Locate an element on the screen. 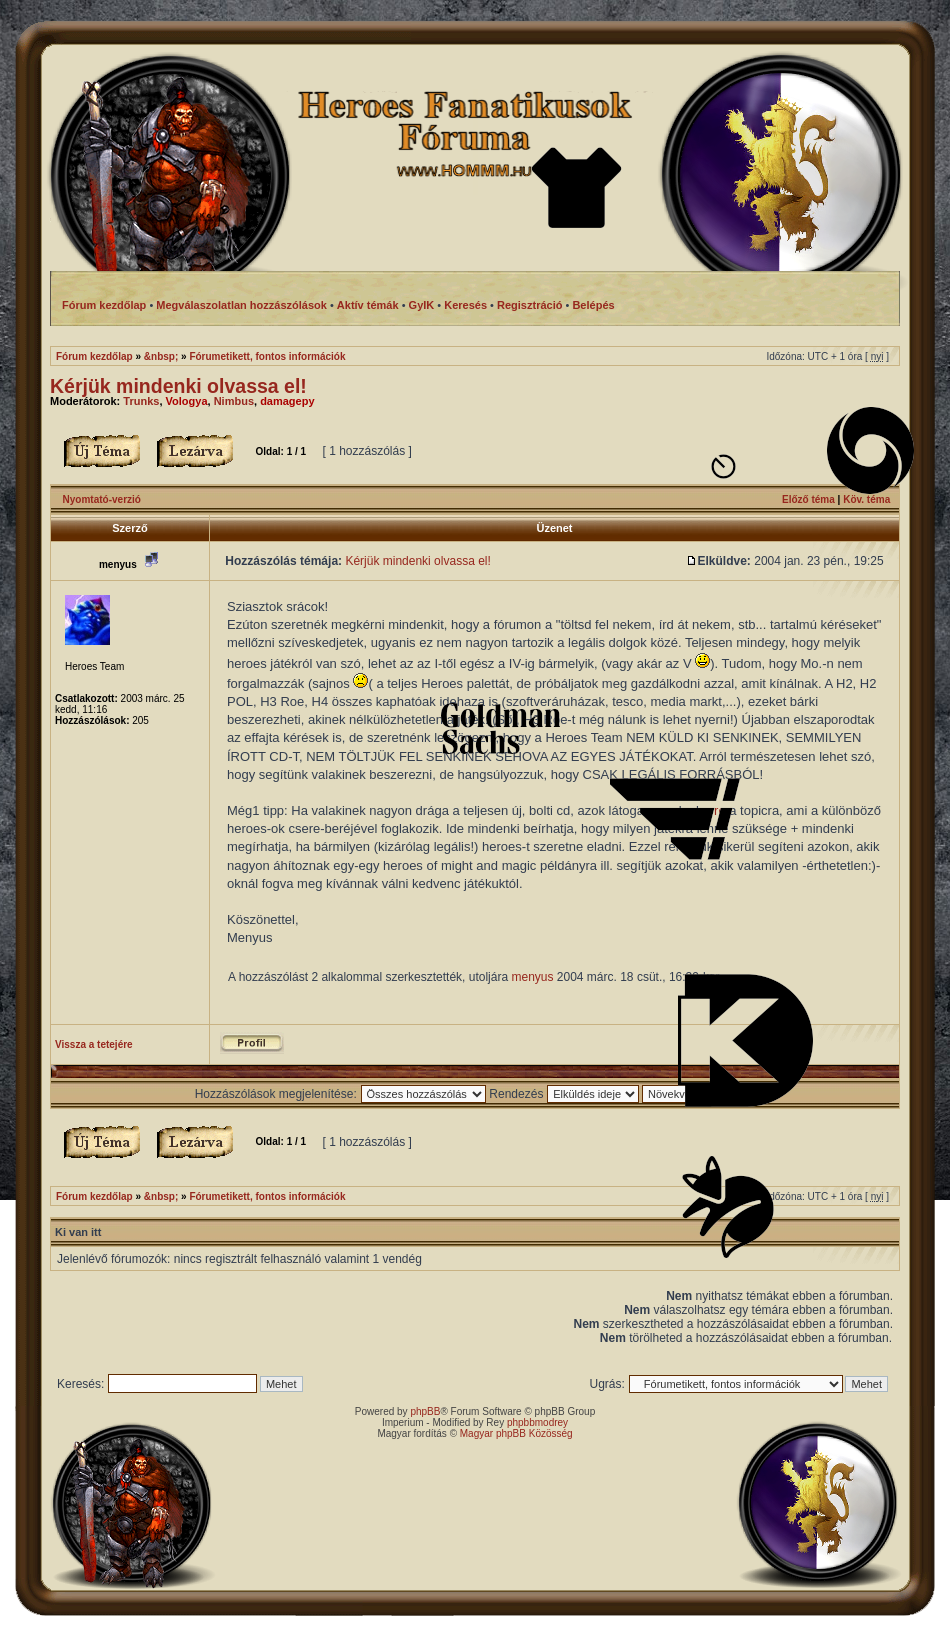 This screenshot has height=1636, width=950. deepmind company logo is located at coordinates (870, 450).